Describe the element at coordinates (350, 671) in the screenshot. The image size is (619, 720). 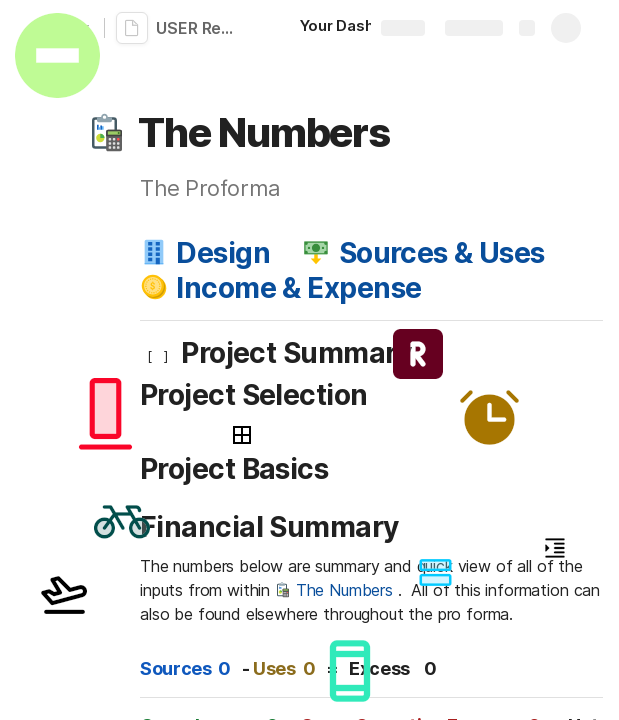
I see `switch to mobile view` at that location.